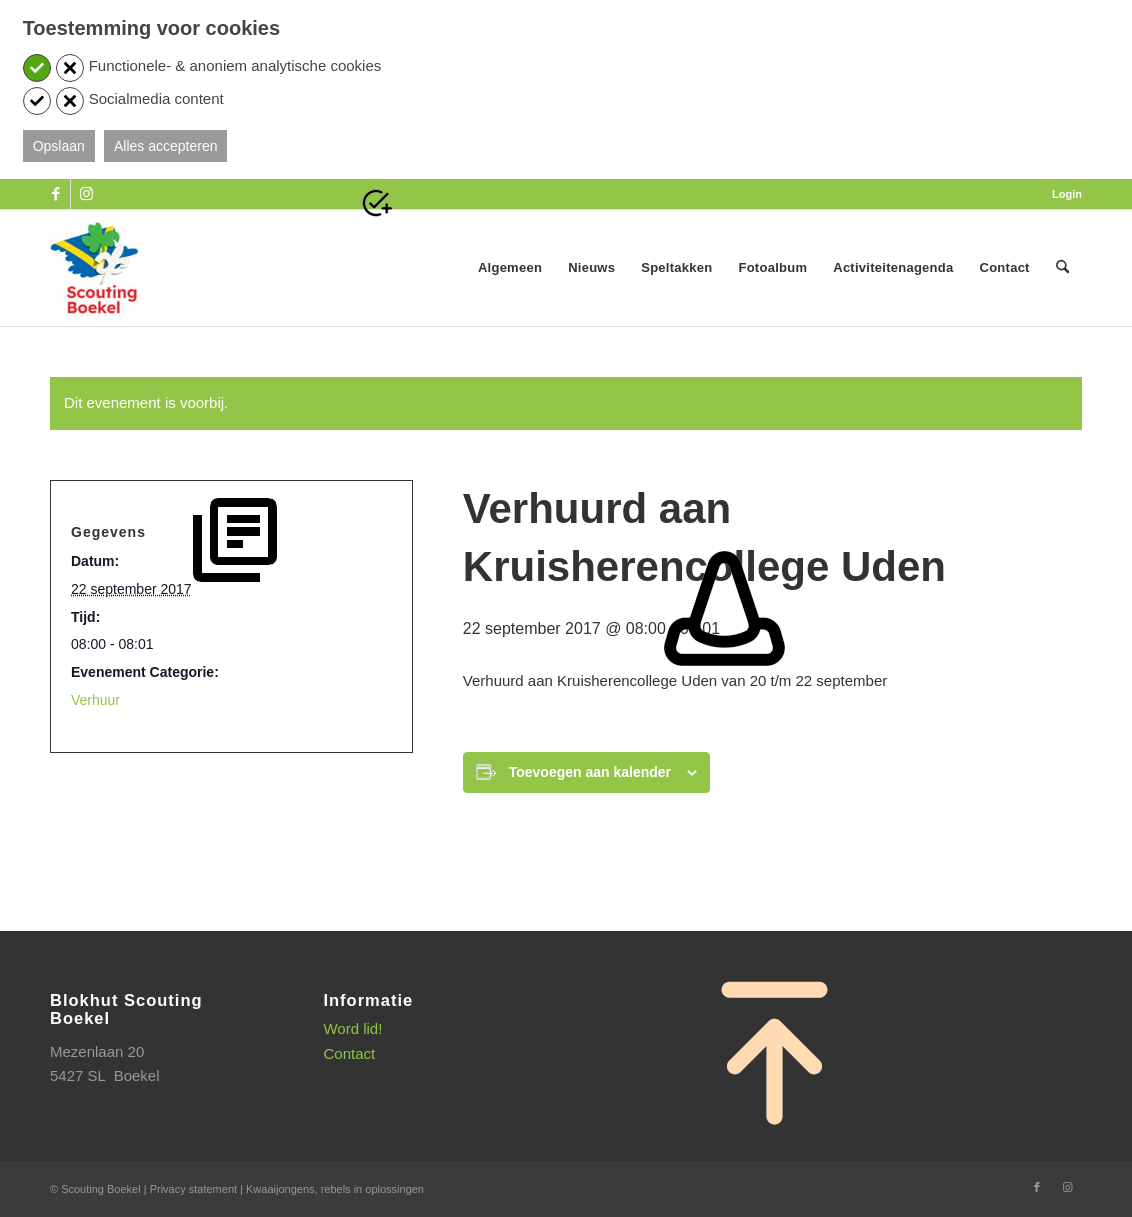 The width and height of the screenshot is (1132, 1217). What do you see at coordinates (235, 540) in the screenshot?
I see `access your document library` at bounding box center [235, 540].